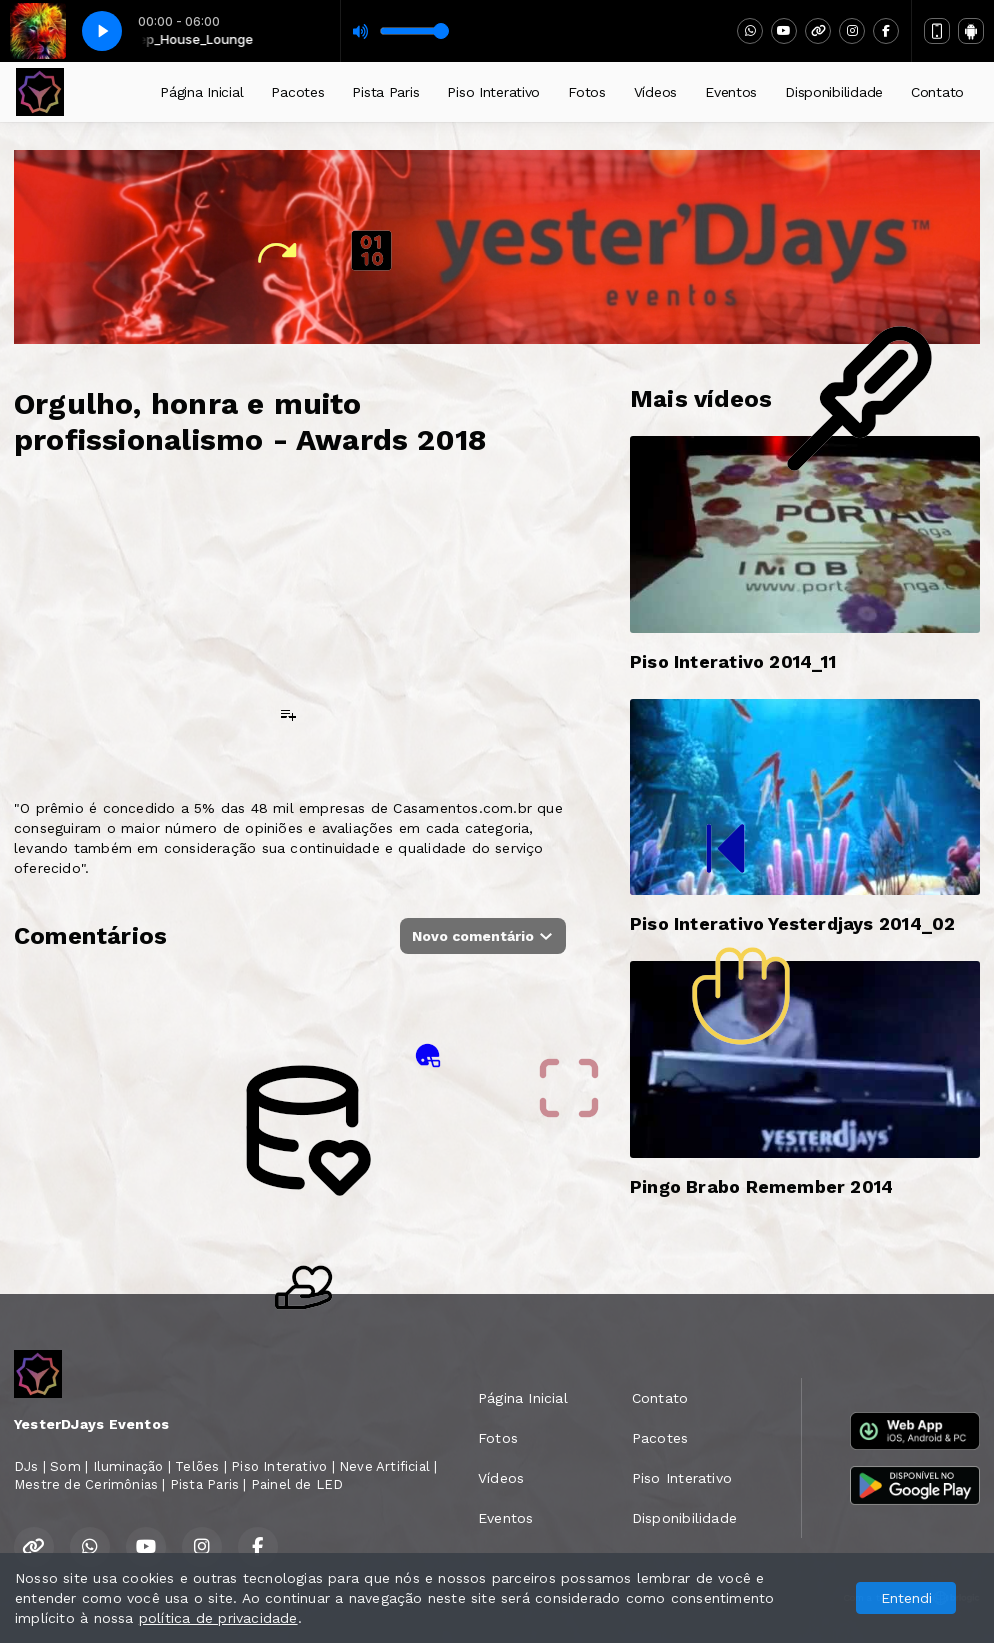 The width and height of the screenshot is (994, 1643). I want to click on crop or resize an image, so click(569, 1088).